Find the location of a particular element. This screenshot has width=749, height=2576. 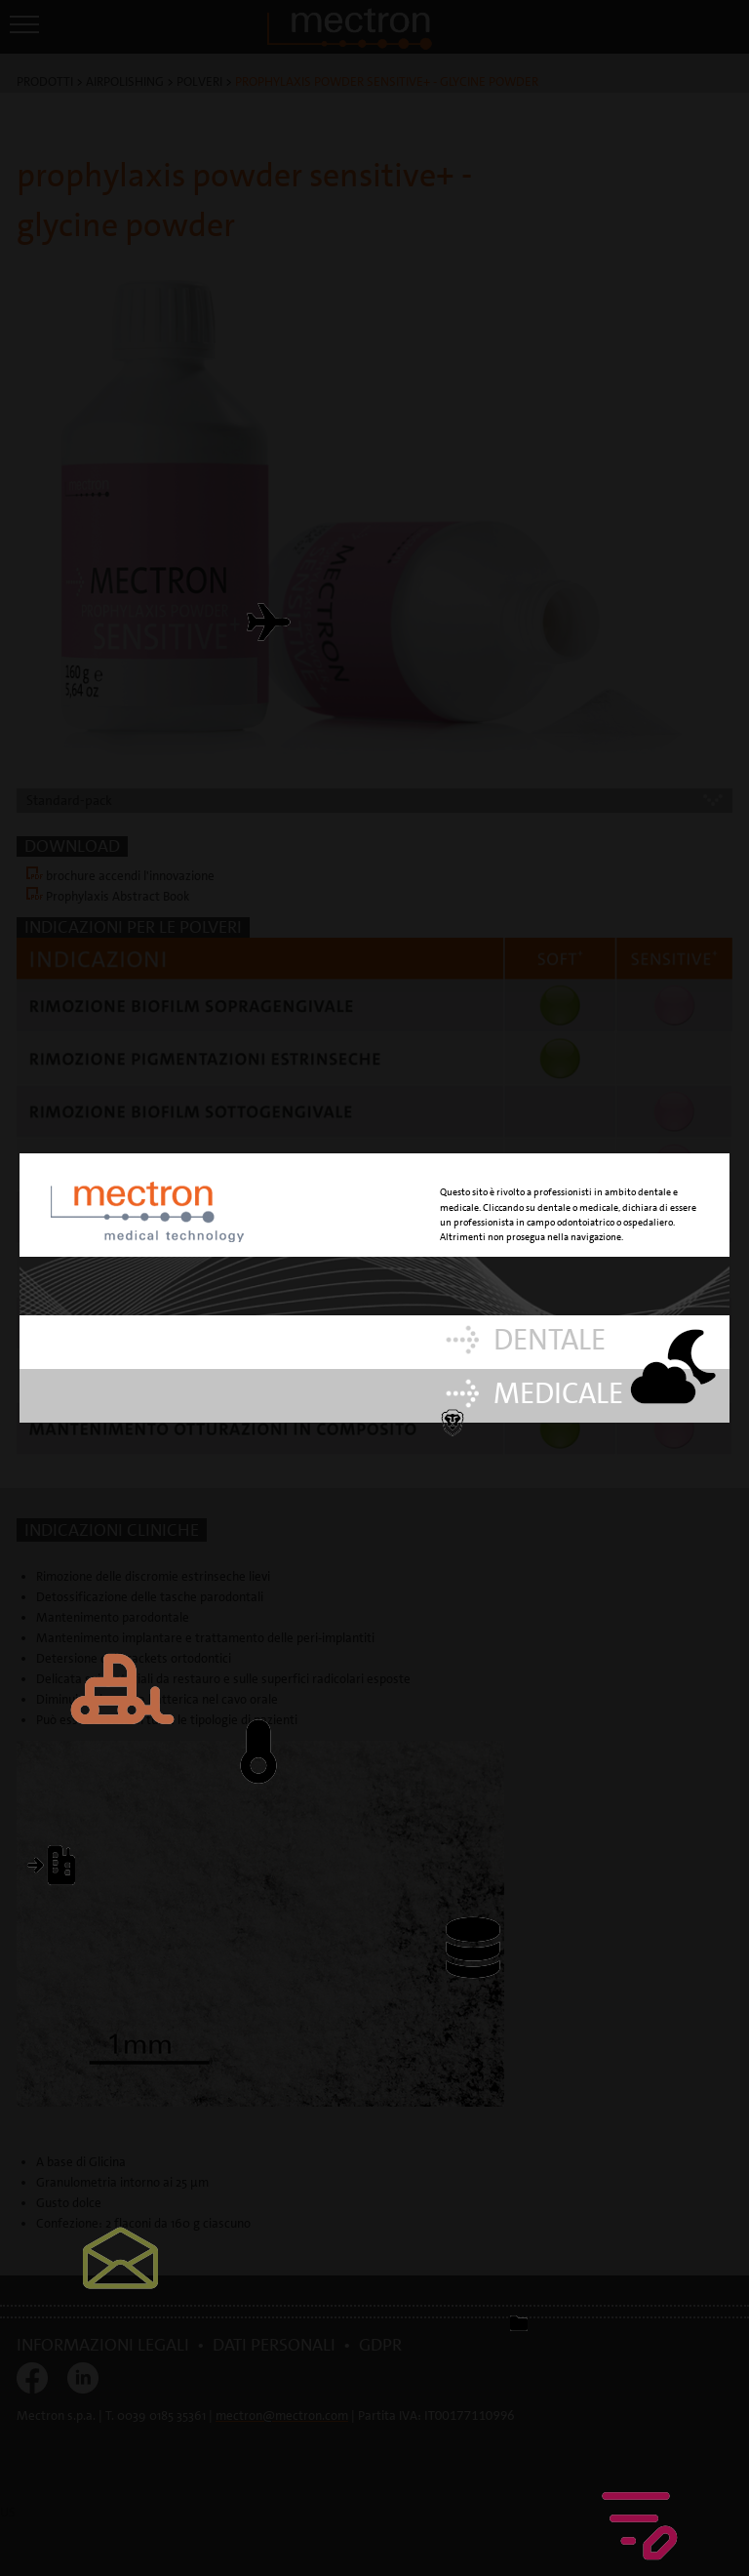

navigate to city or urban area is located at coordinates (50, 1865).